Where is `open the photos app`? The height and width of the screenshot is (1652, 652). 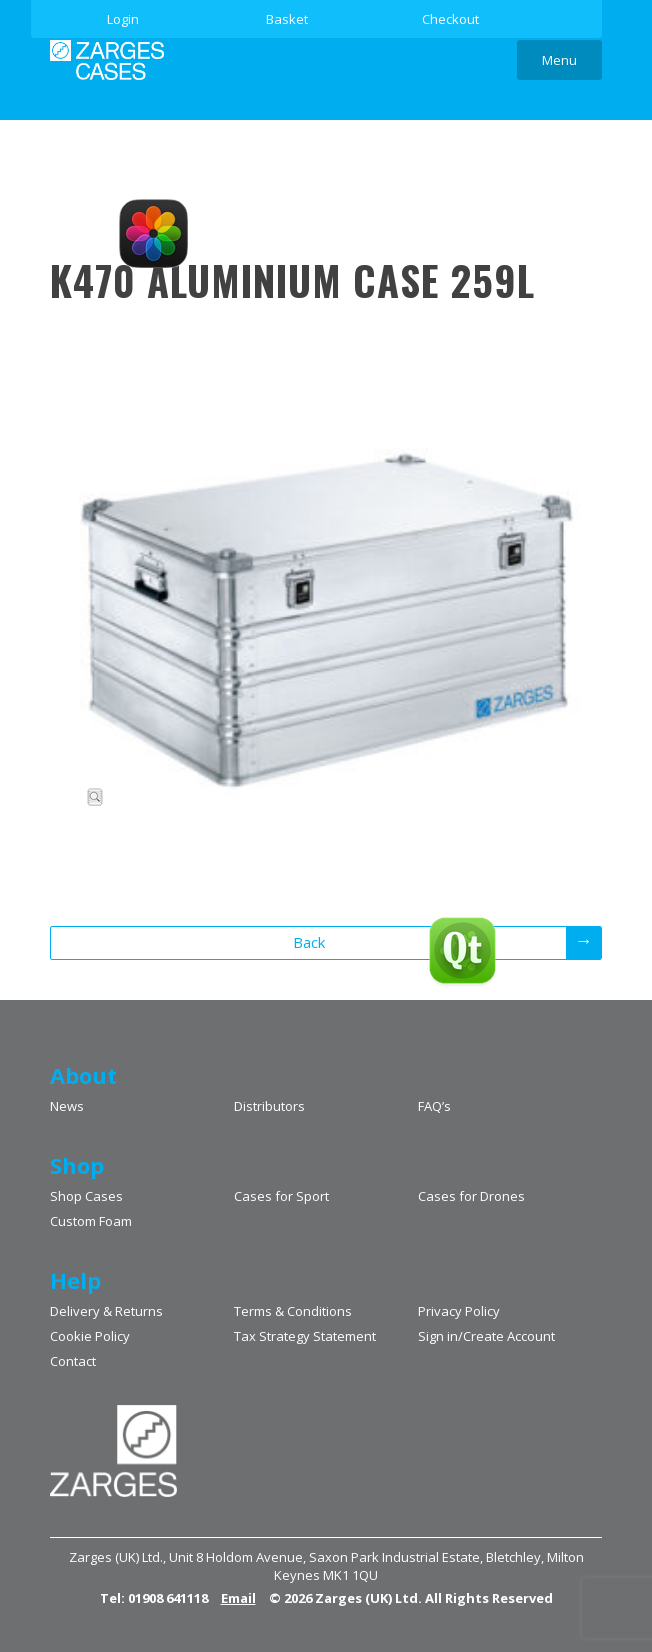
open the photos app is located at coordinates (153, 233).